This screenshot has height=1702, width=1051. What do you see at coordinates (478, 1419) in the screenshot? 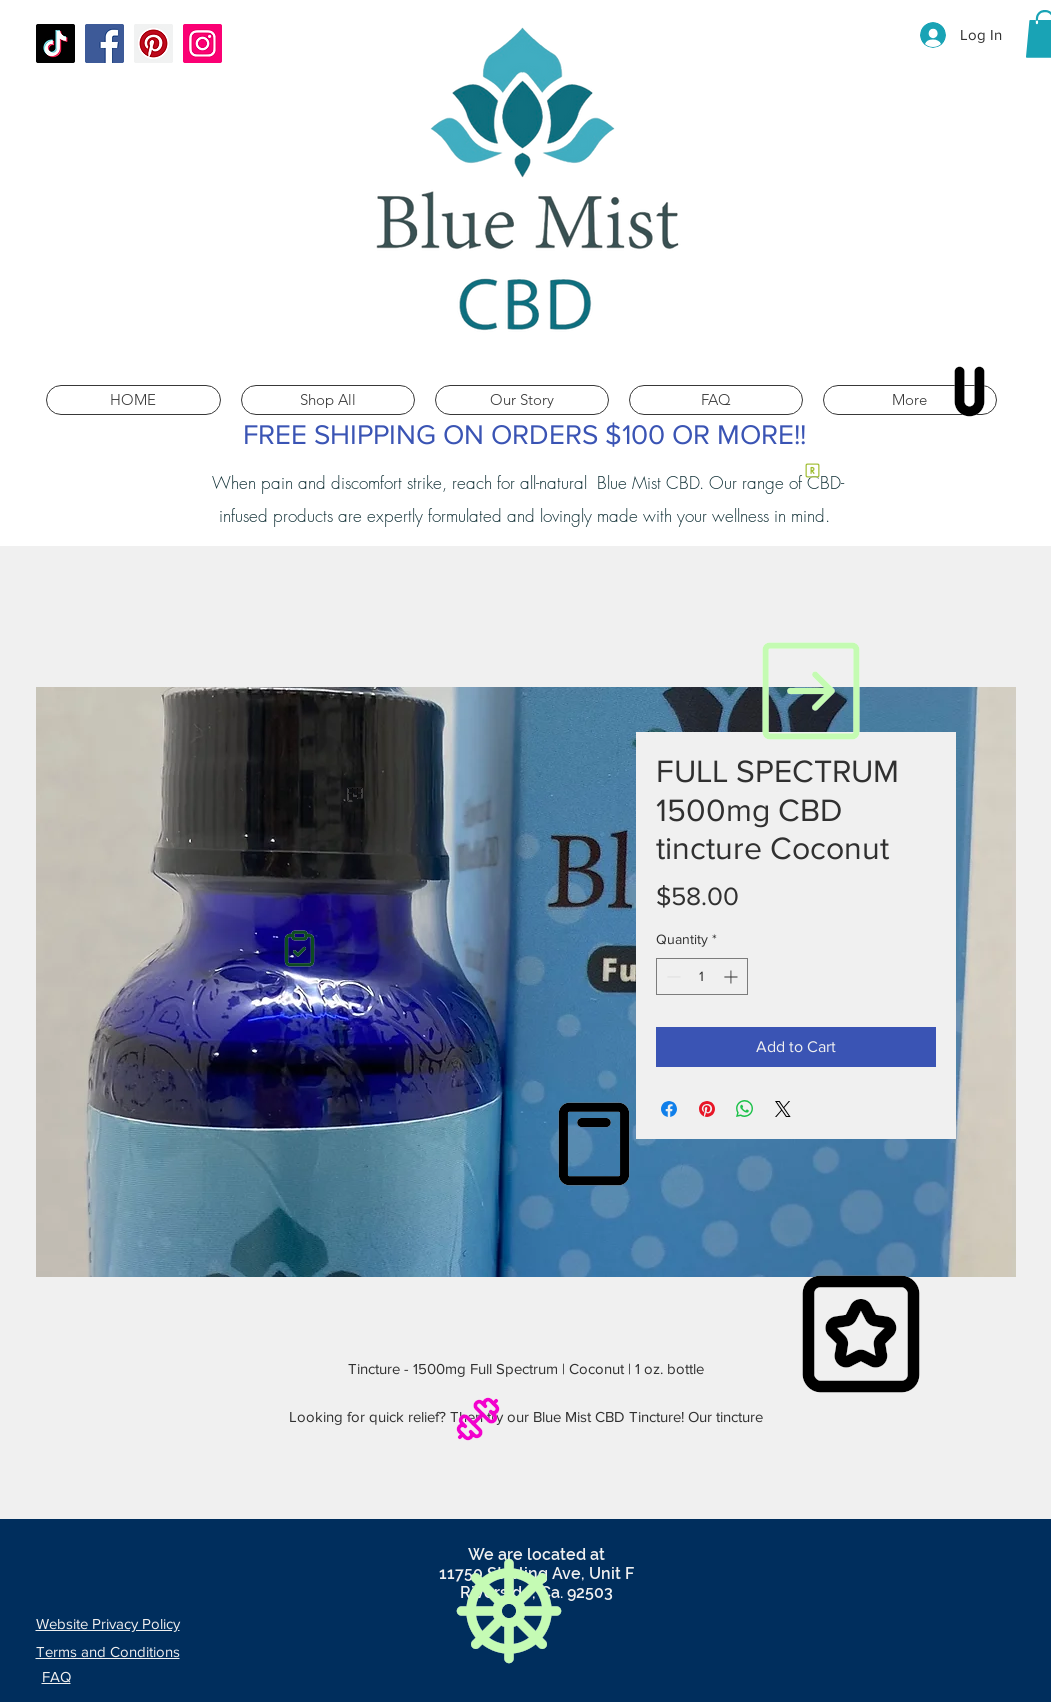
I see `access fitness or workout features` at bounding box center [478, 1419].